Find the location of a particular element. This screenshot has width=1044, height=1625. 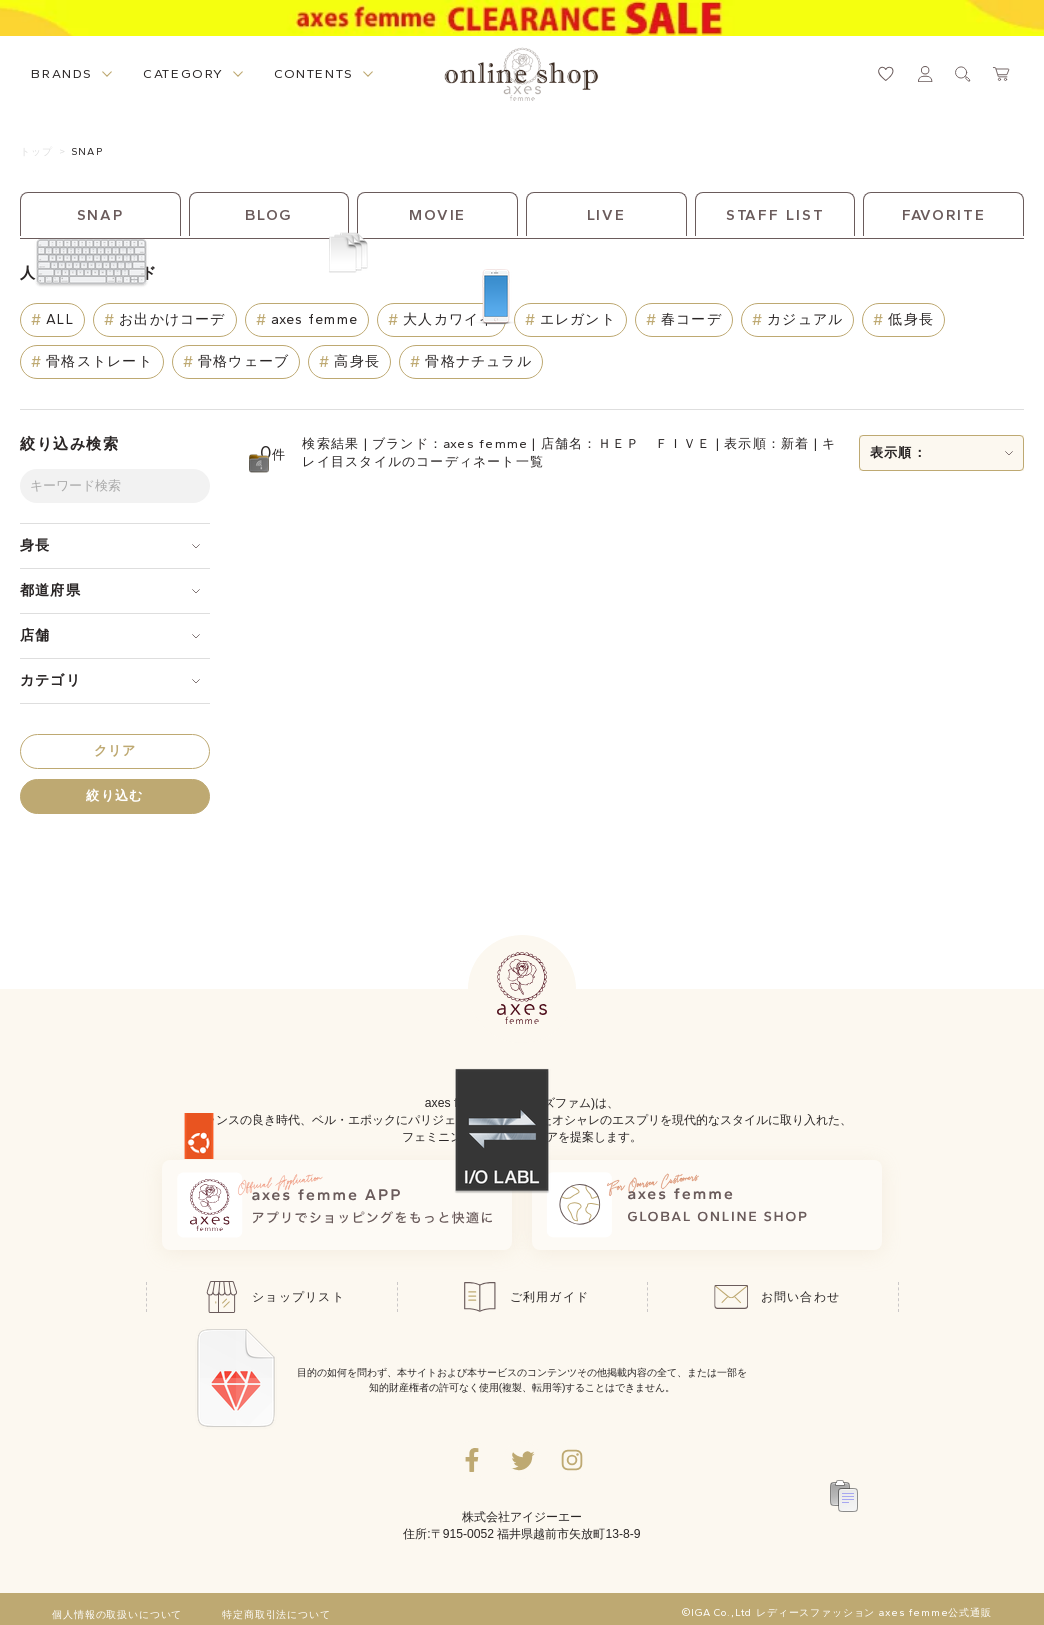

ruby programming language source file is located at coordinates (236, 1378).